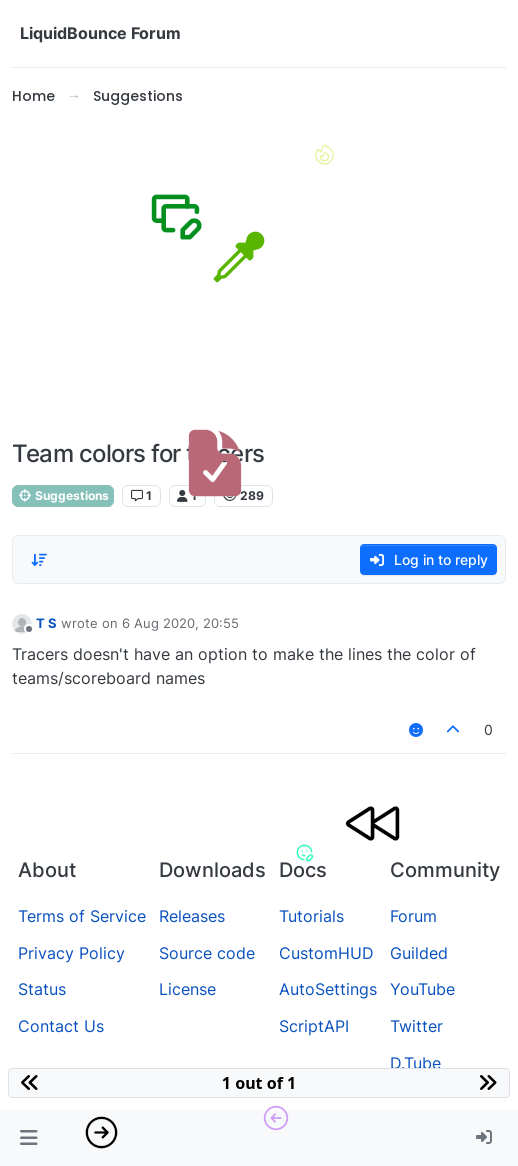 Image resolution: width=518 pixels, height=1166 pixels. Describe the element at coordinates (276, 1118) in the screenshot. I see `go back to the previous screen` at that location.